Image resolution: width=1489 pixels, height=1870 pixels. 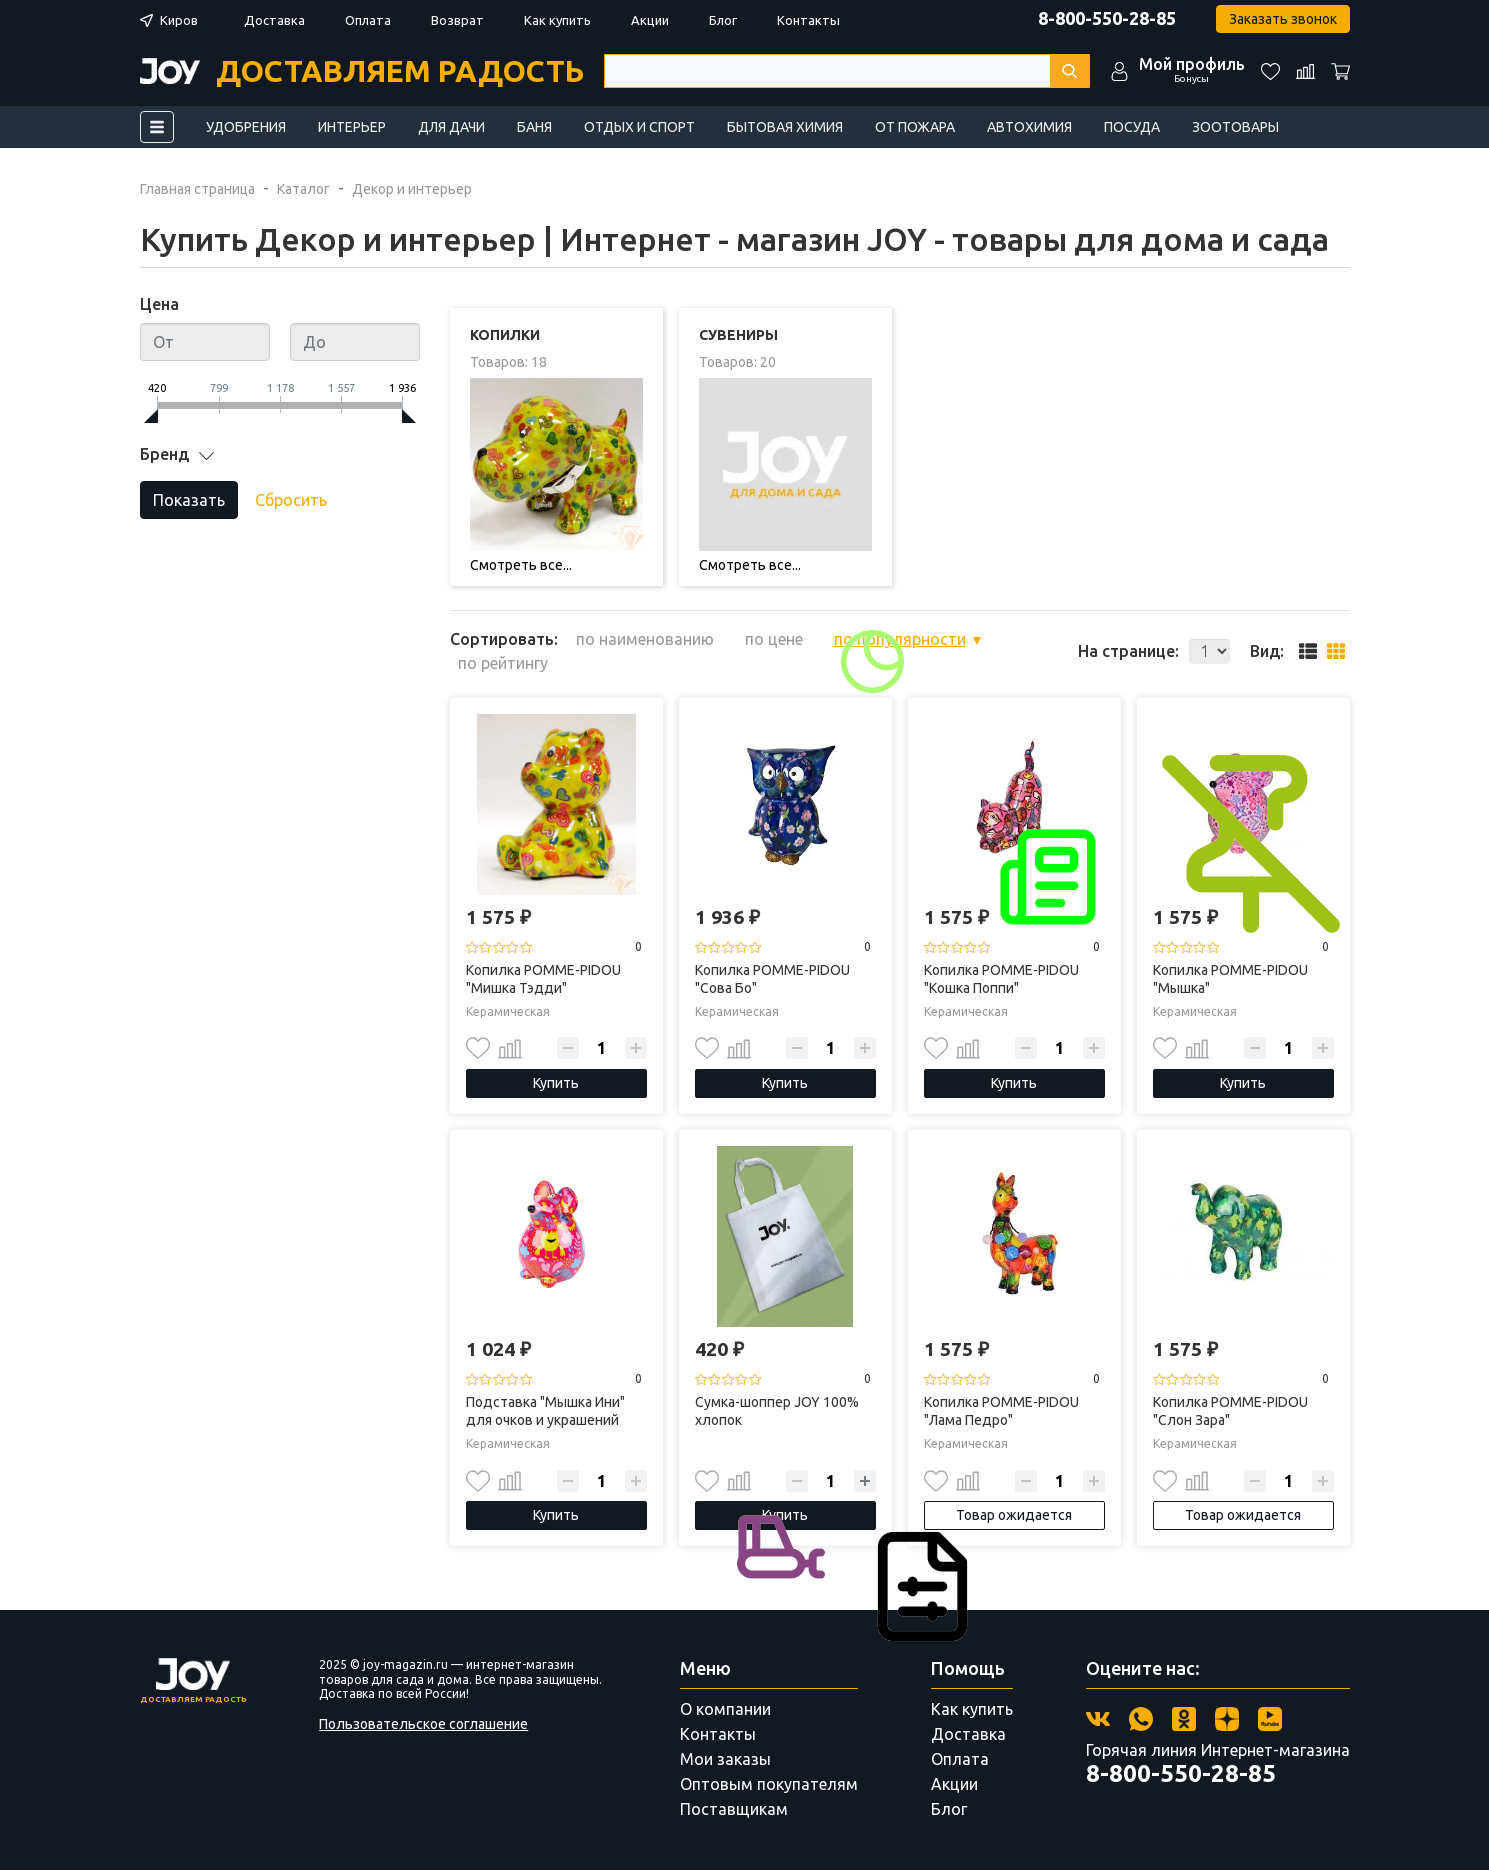 I want to click on view news articles or updates, so click(x=1048, y=877).